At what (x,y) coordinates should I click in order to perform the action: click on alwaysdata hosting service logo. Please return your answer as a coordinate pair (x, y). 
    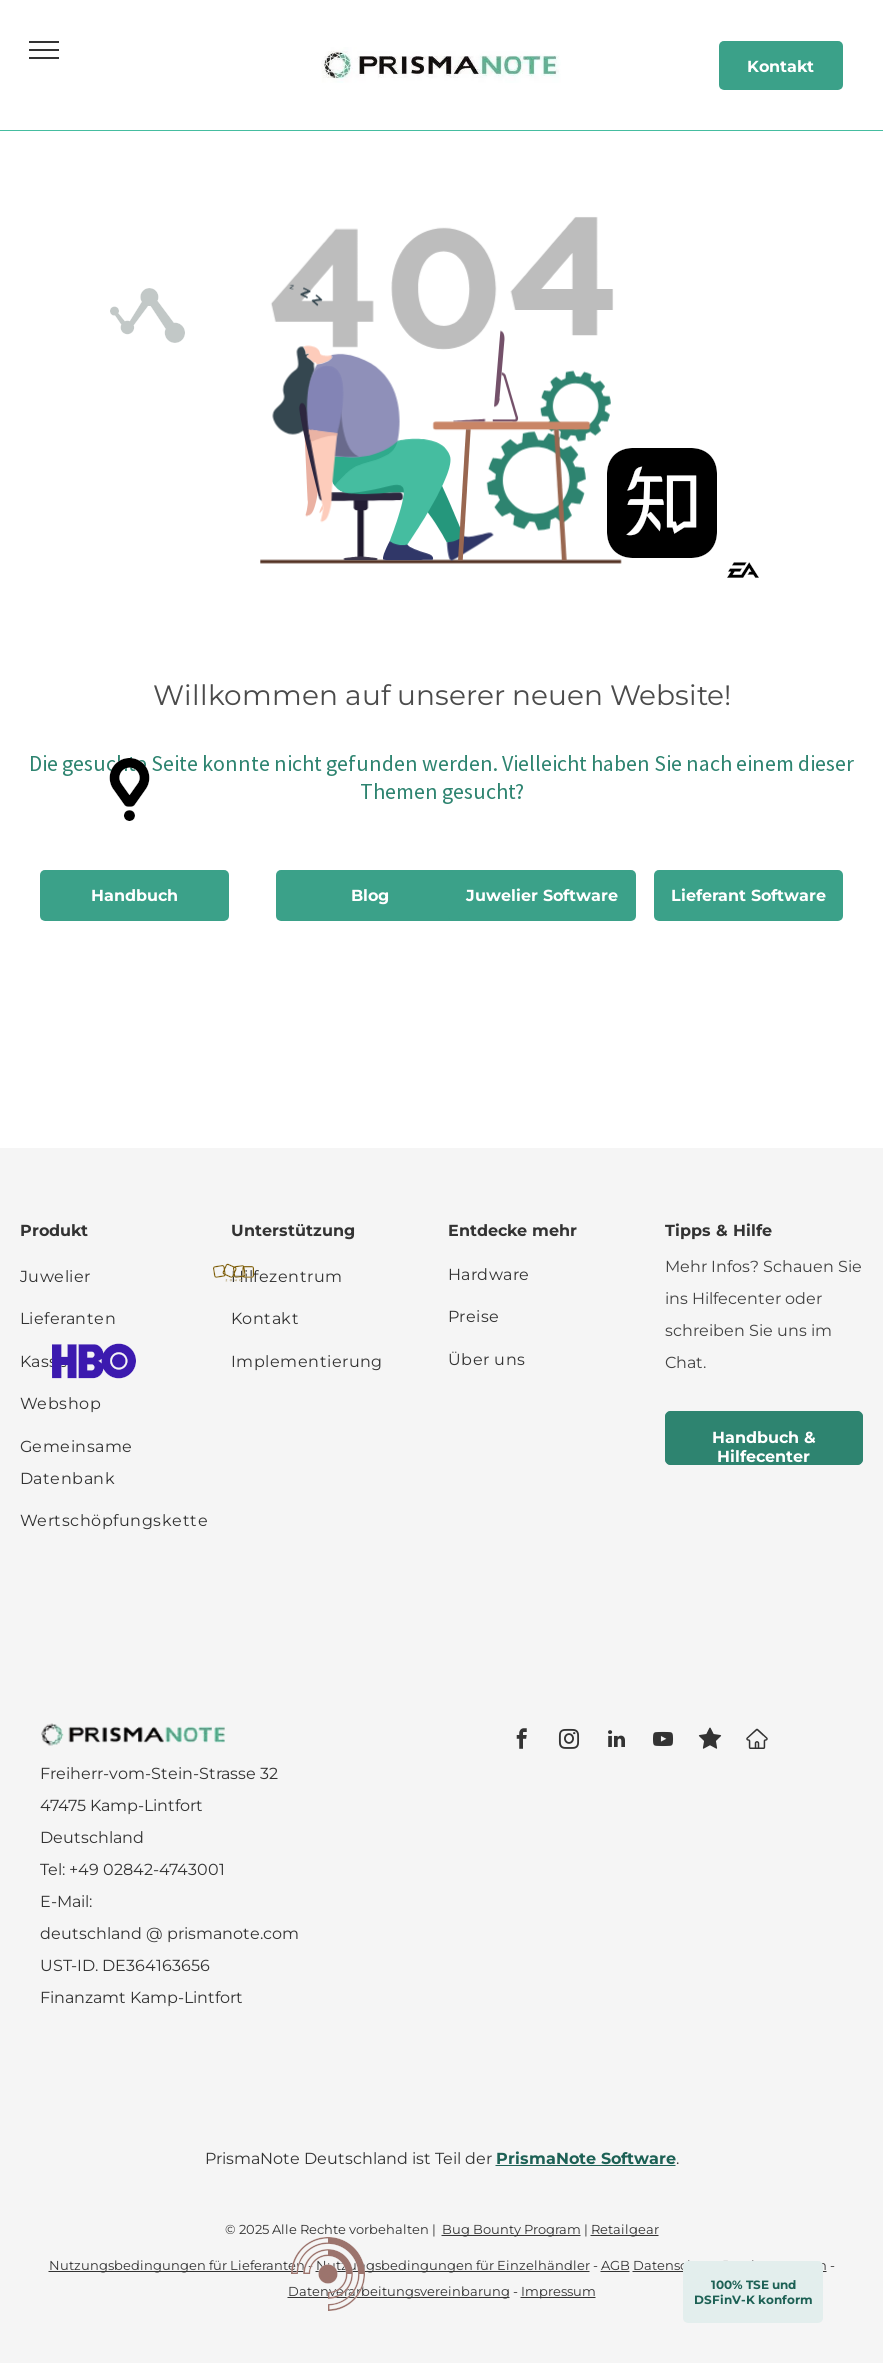
    Looking at the image, I should click on (147, 315).